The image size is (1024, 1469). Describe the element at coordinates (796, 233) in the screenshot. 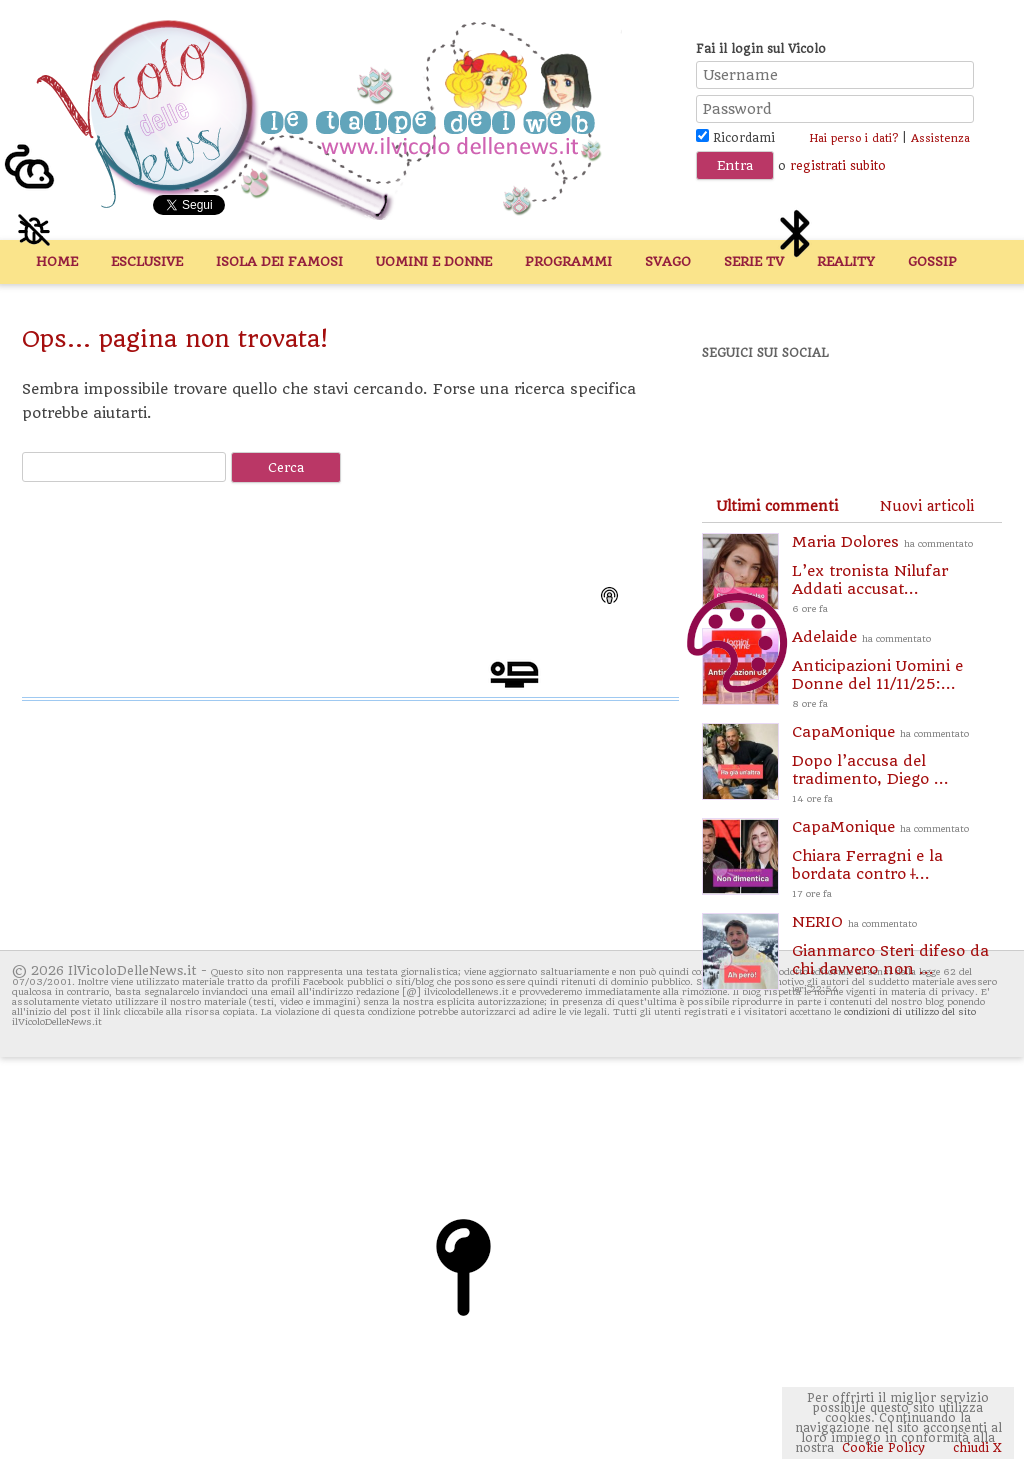

I see `toggle bluetooth connectivity` at that location.